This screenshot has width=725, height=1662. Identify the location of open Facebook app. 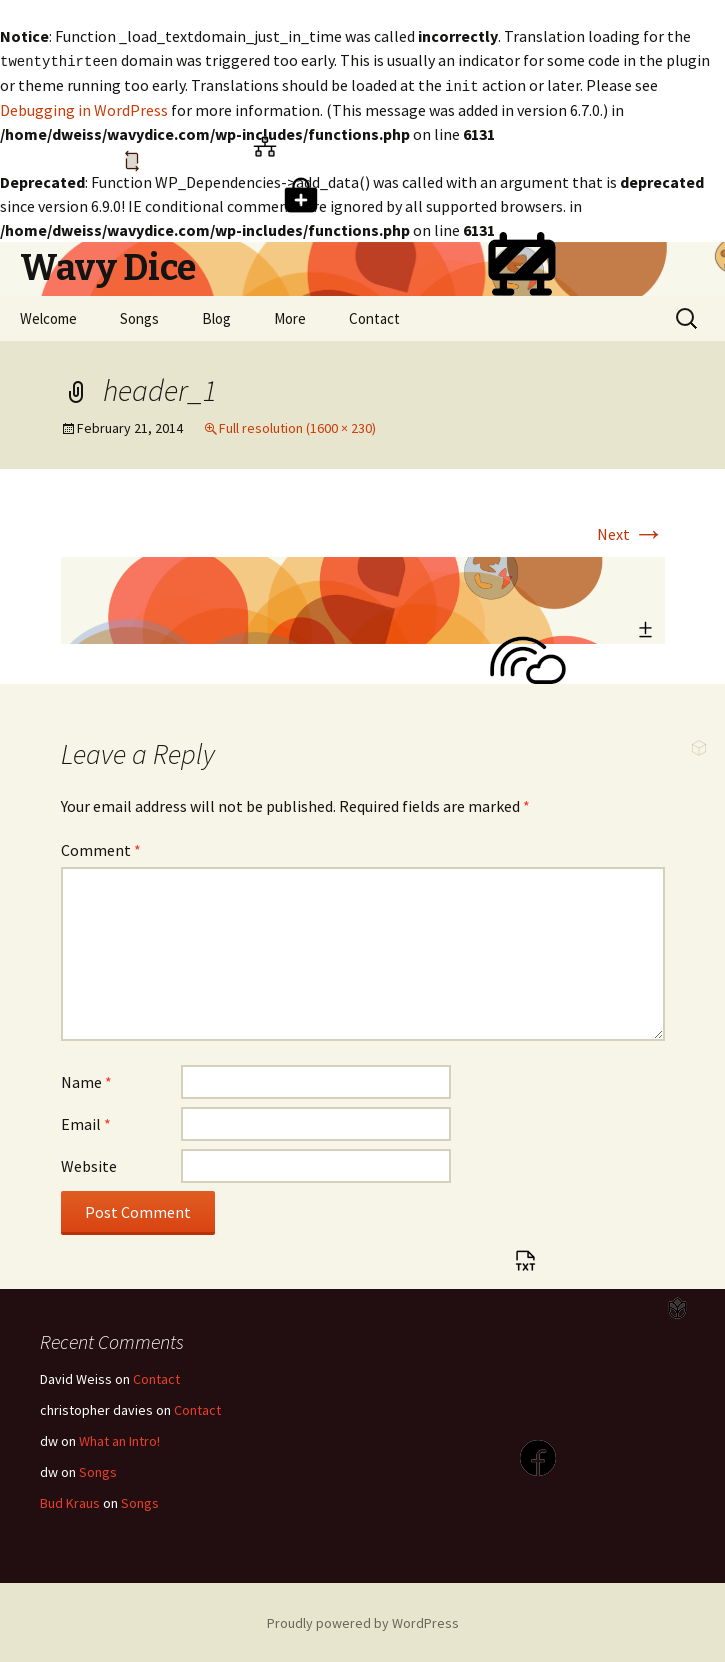
(538, 1458).